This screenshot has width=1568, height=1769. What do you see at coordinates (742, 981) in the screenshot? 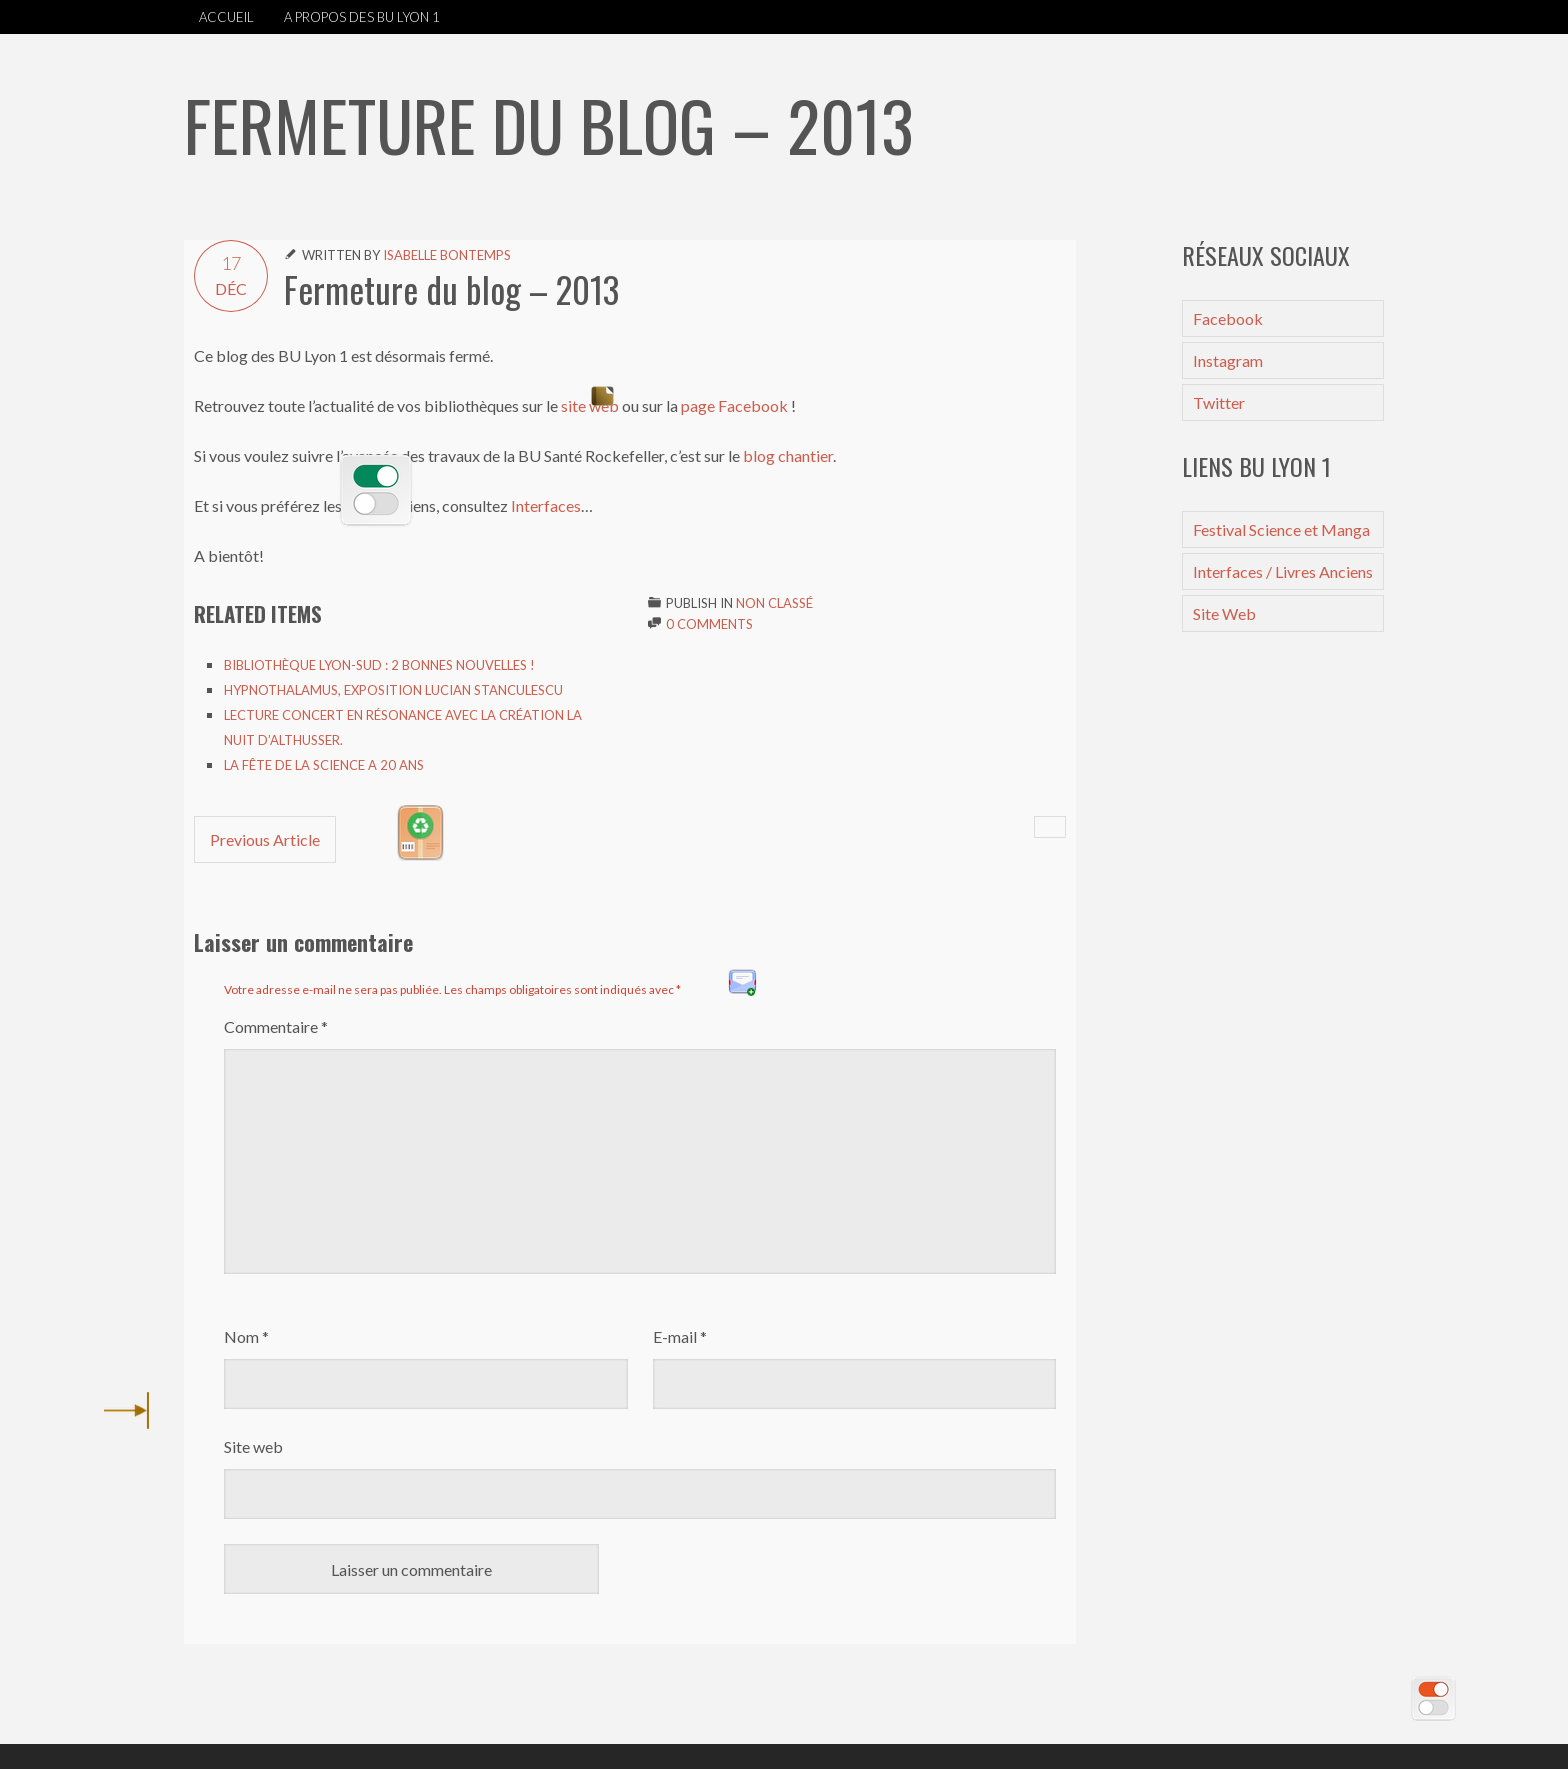
I see `compose a new email message` at bounding box center [742, 981].